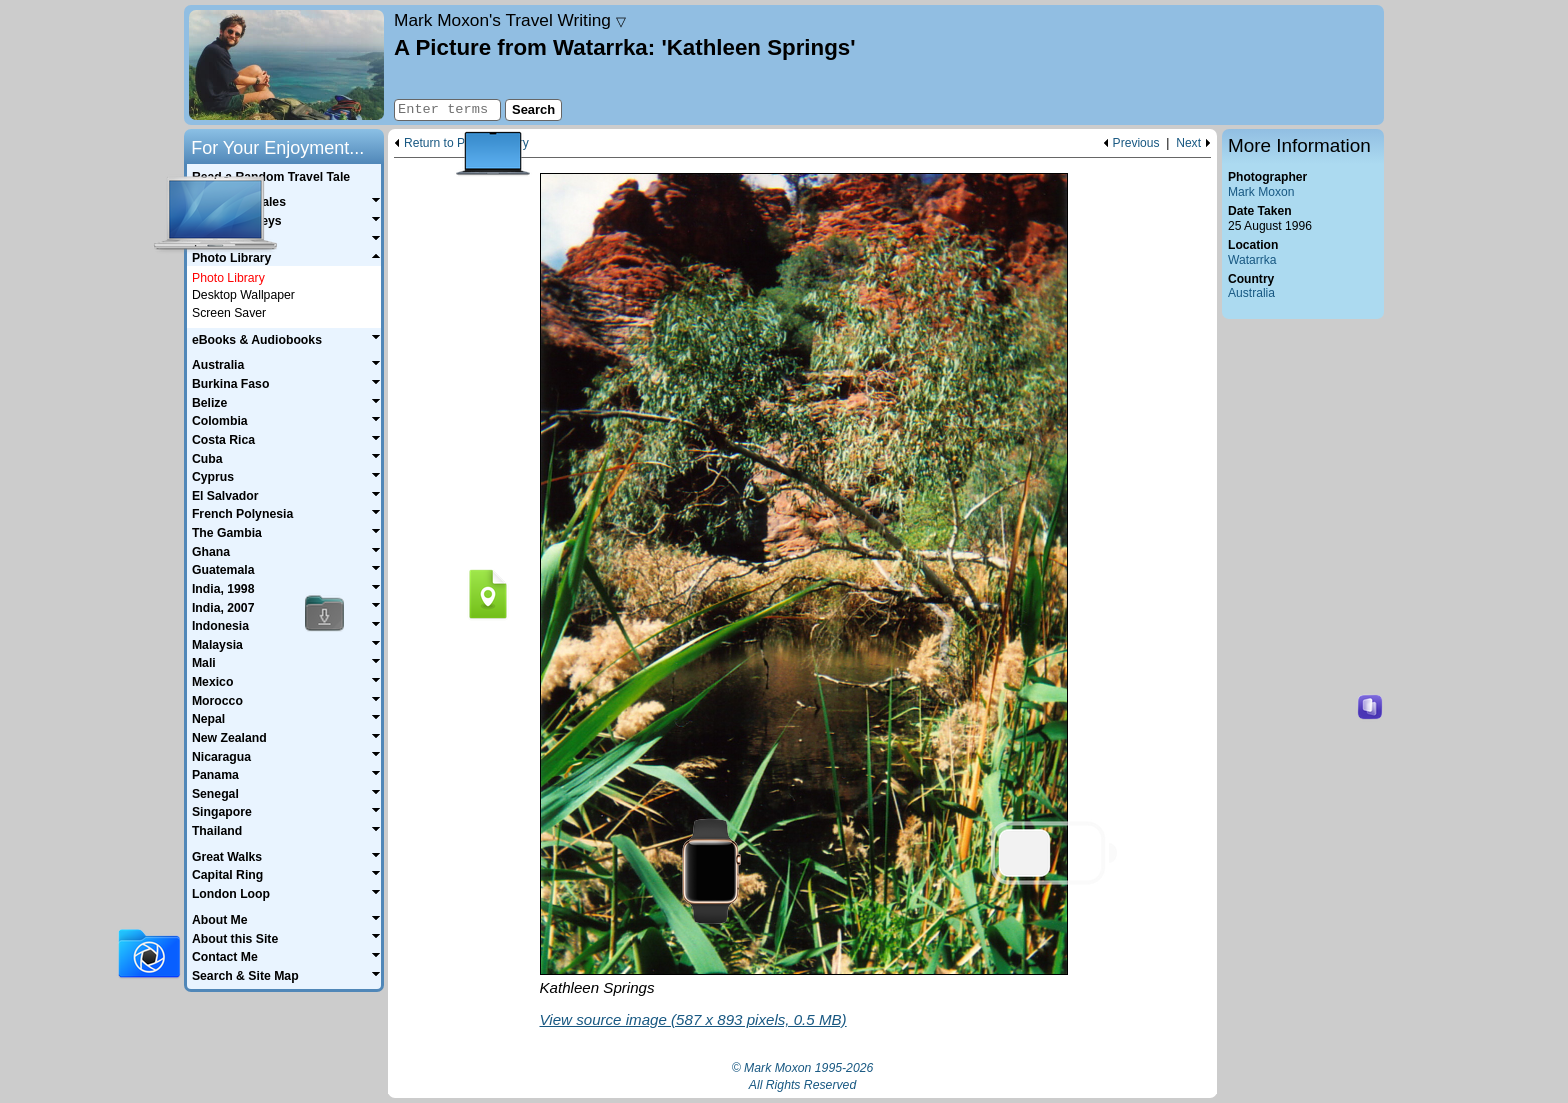 The height and width of the screenshot is (1103, 1568). Describe the element at coordinates (324, 612) in the screenshot. I see `open your downloads folder` at that location.